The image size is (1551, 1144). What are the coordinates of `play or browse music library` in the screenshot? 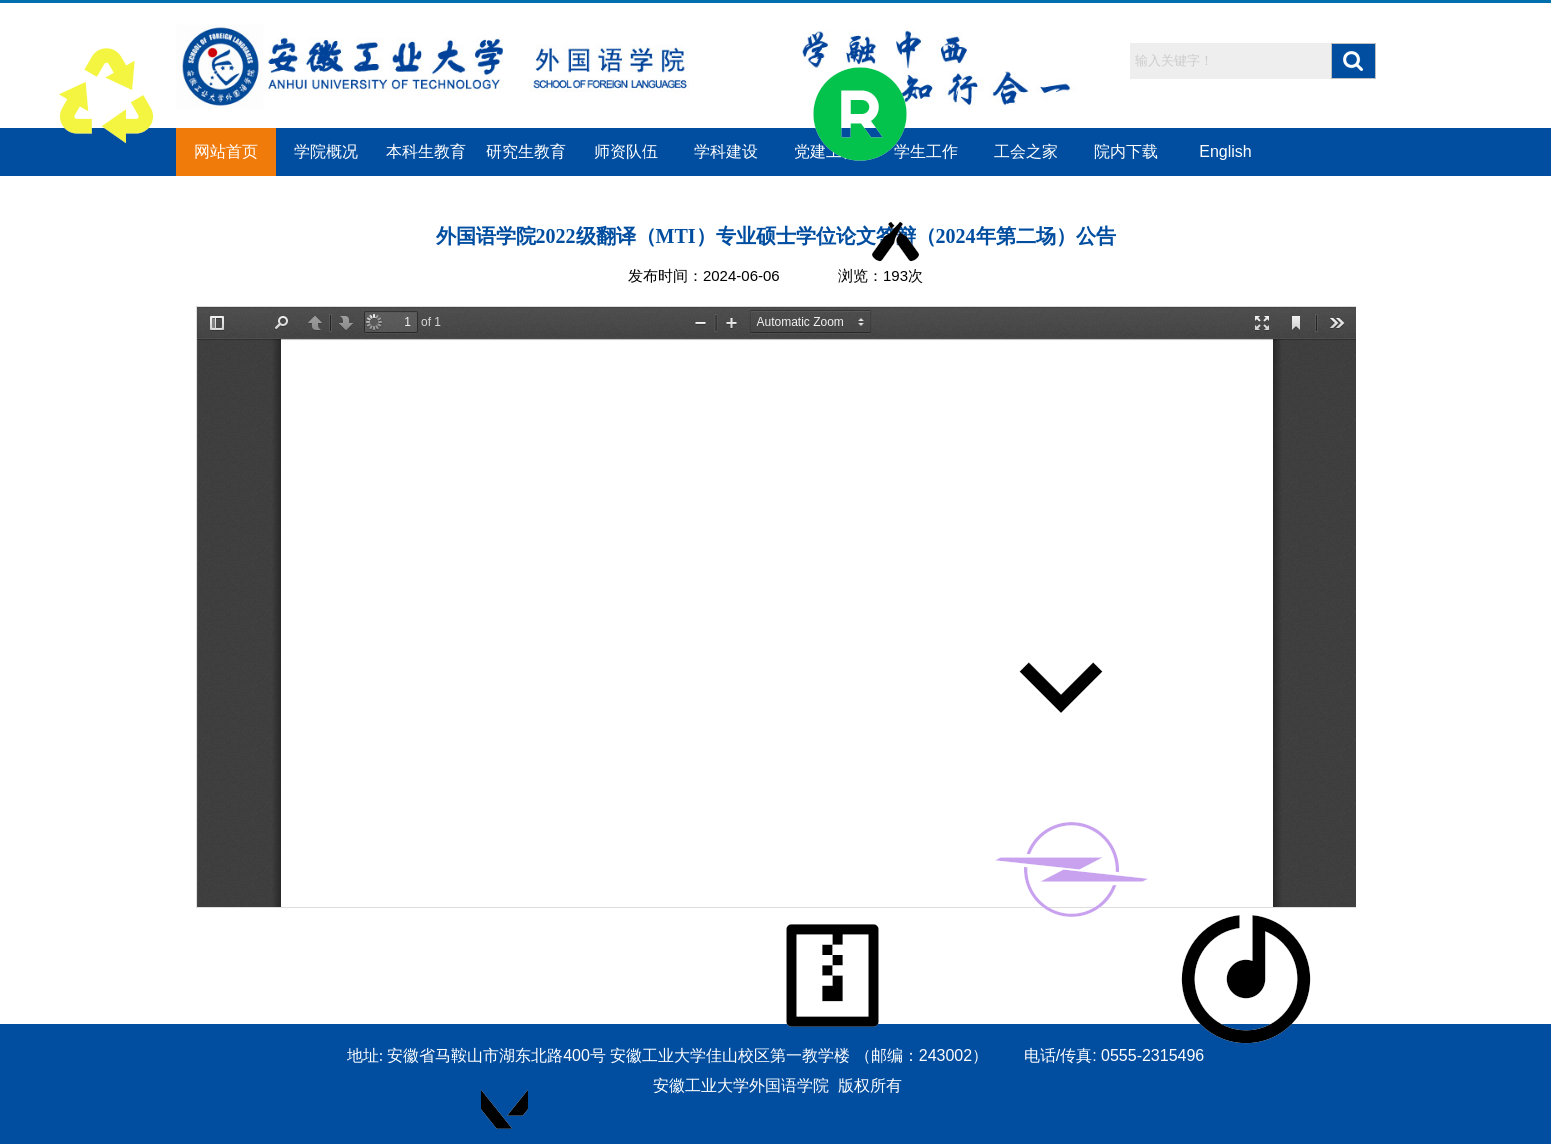 It's located at (1246, 979).